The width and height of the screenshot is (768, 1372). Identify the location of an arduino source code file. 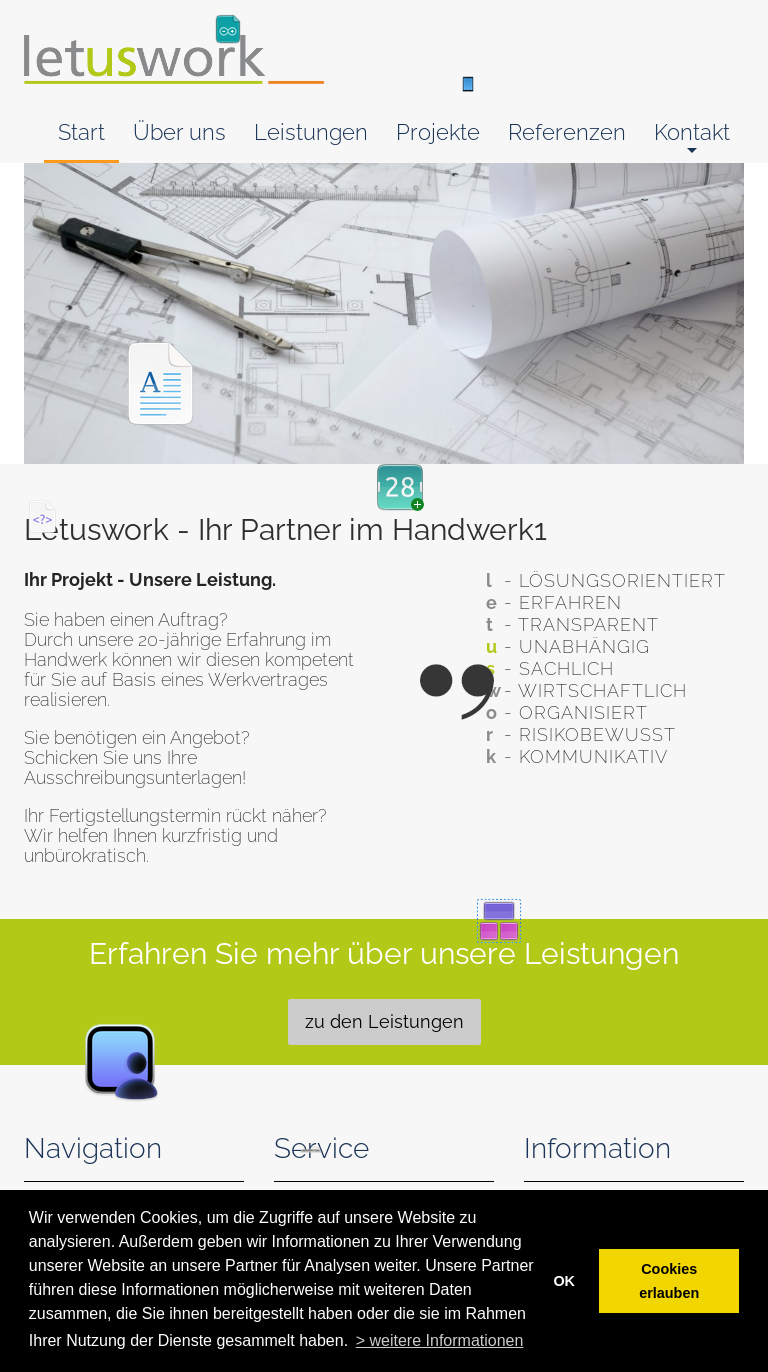
(228, 29).